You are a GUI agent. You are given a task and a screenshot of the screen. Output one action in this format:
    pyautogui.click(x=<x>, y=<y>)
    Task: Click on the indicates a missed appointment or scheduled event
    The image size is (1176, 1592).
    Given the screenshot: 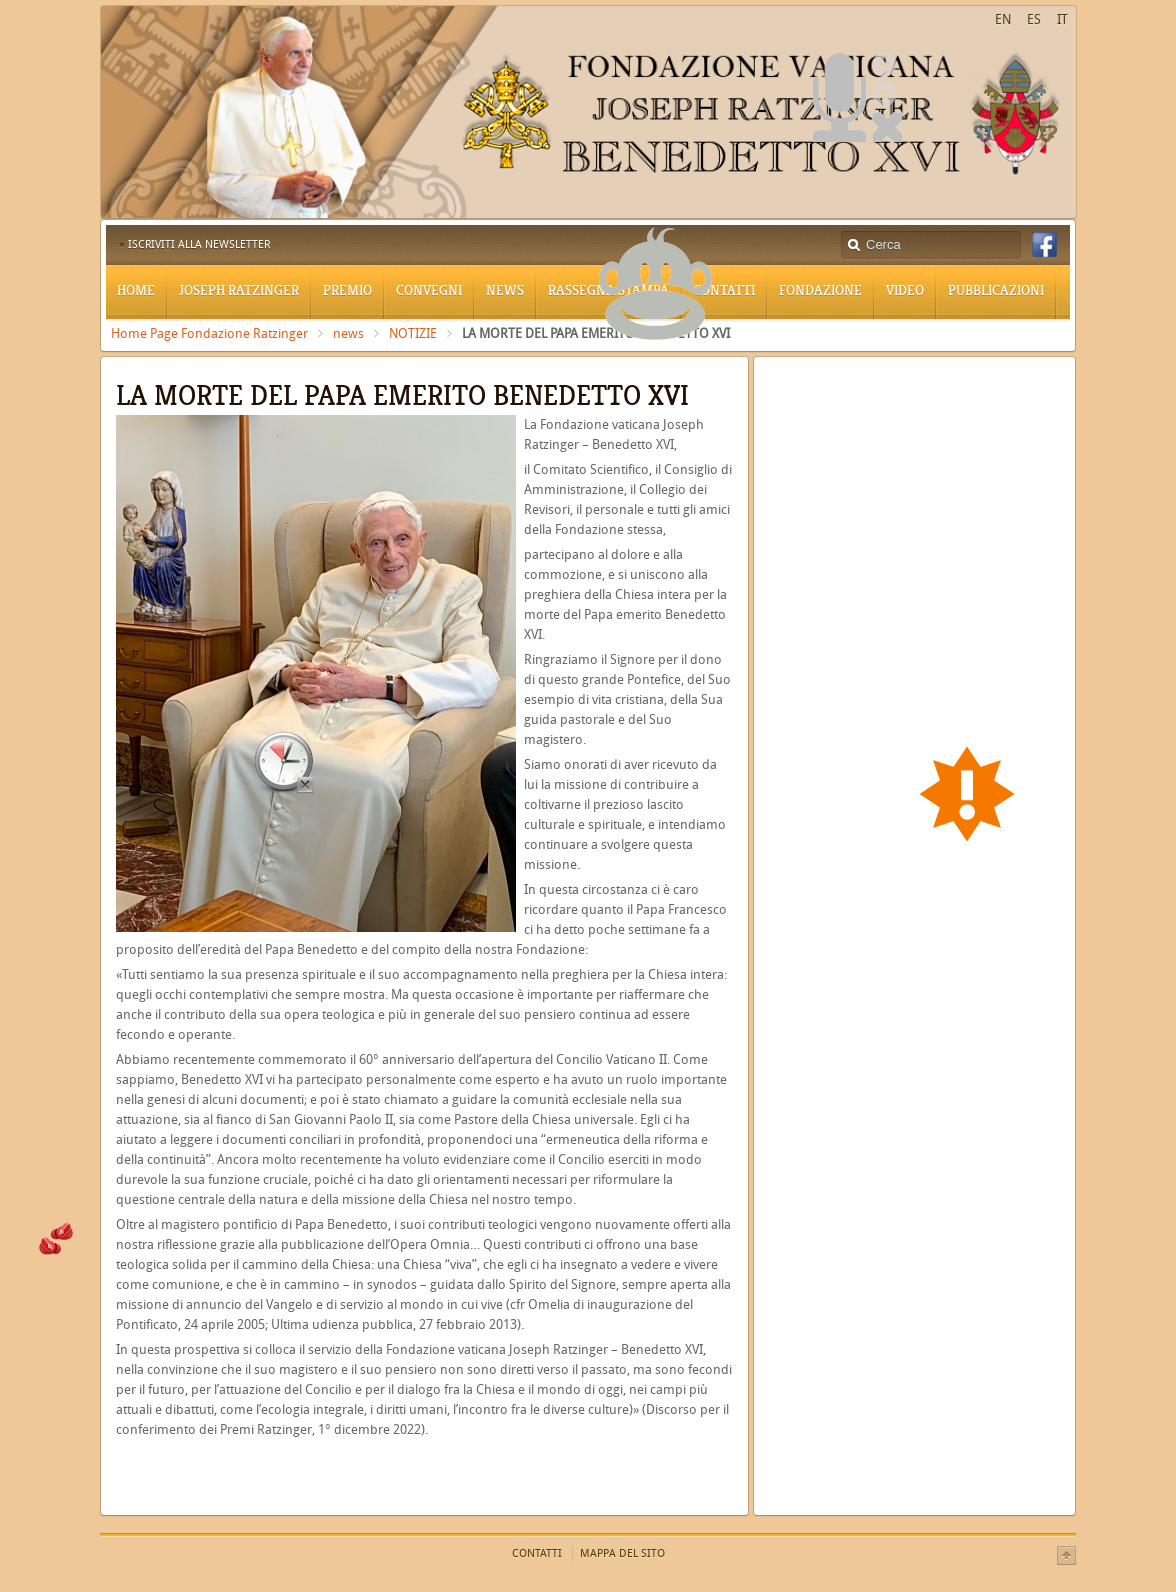 What is the action you would take?
    pyautogui.click(x=285, y=761)
    